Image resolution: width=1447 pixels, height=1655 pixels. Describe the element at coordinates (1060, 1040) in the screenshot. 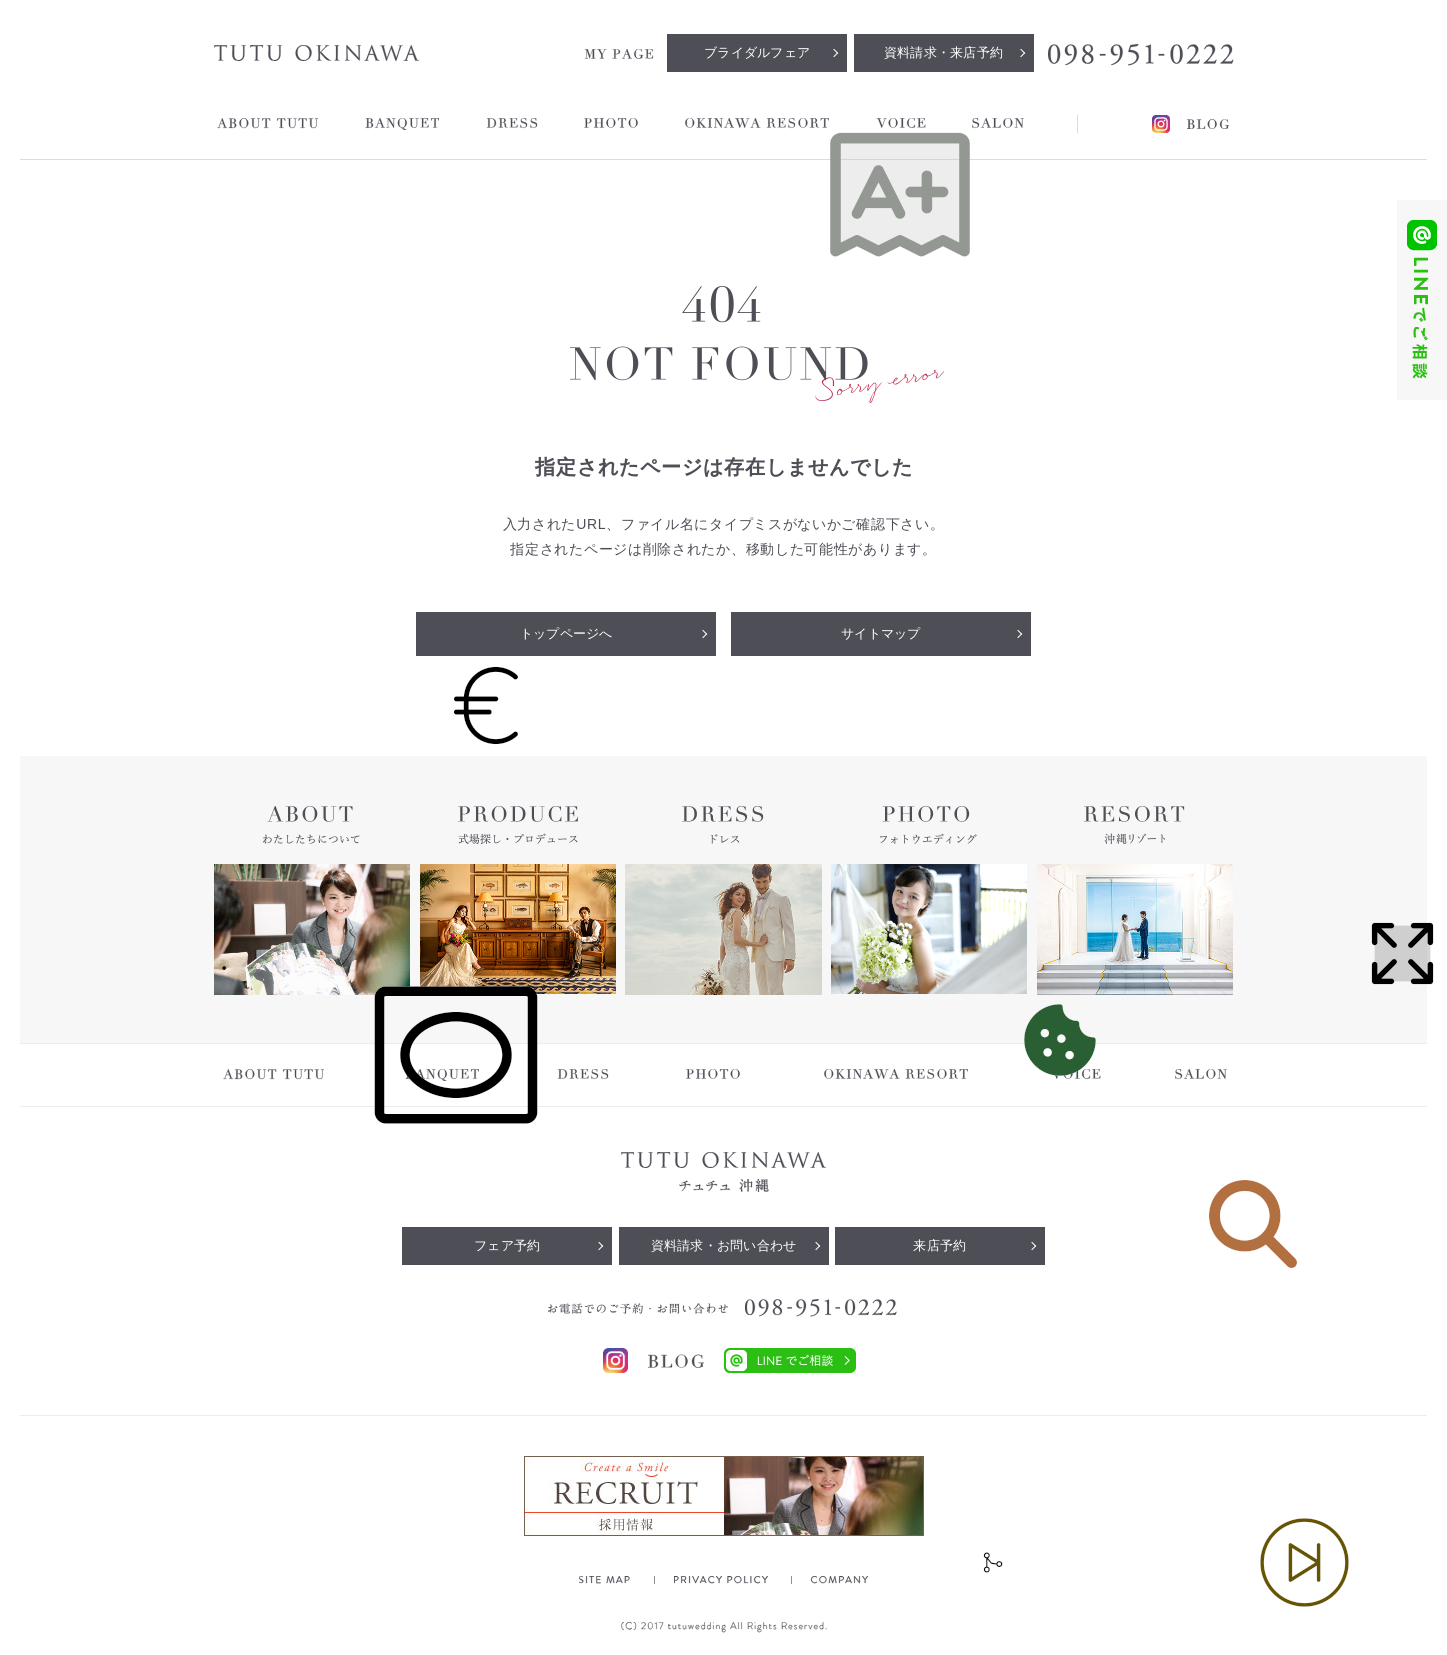

I see `manage cookie preferences` at that location.